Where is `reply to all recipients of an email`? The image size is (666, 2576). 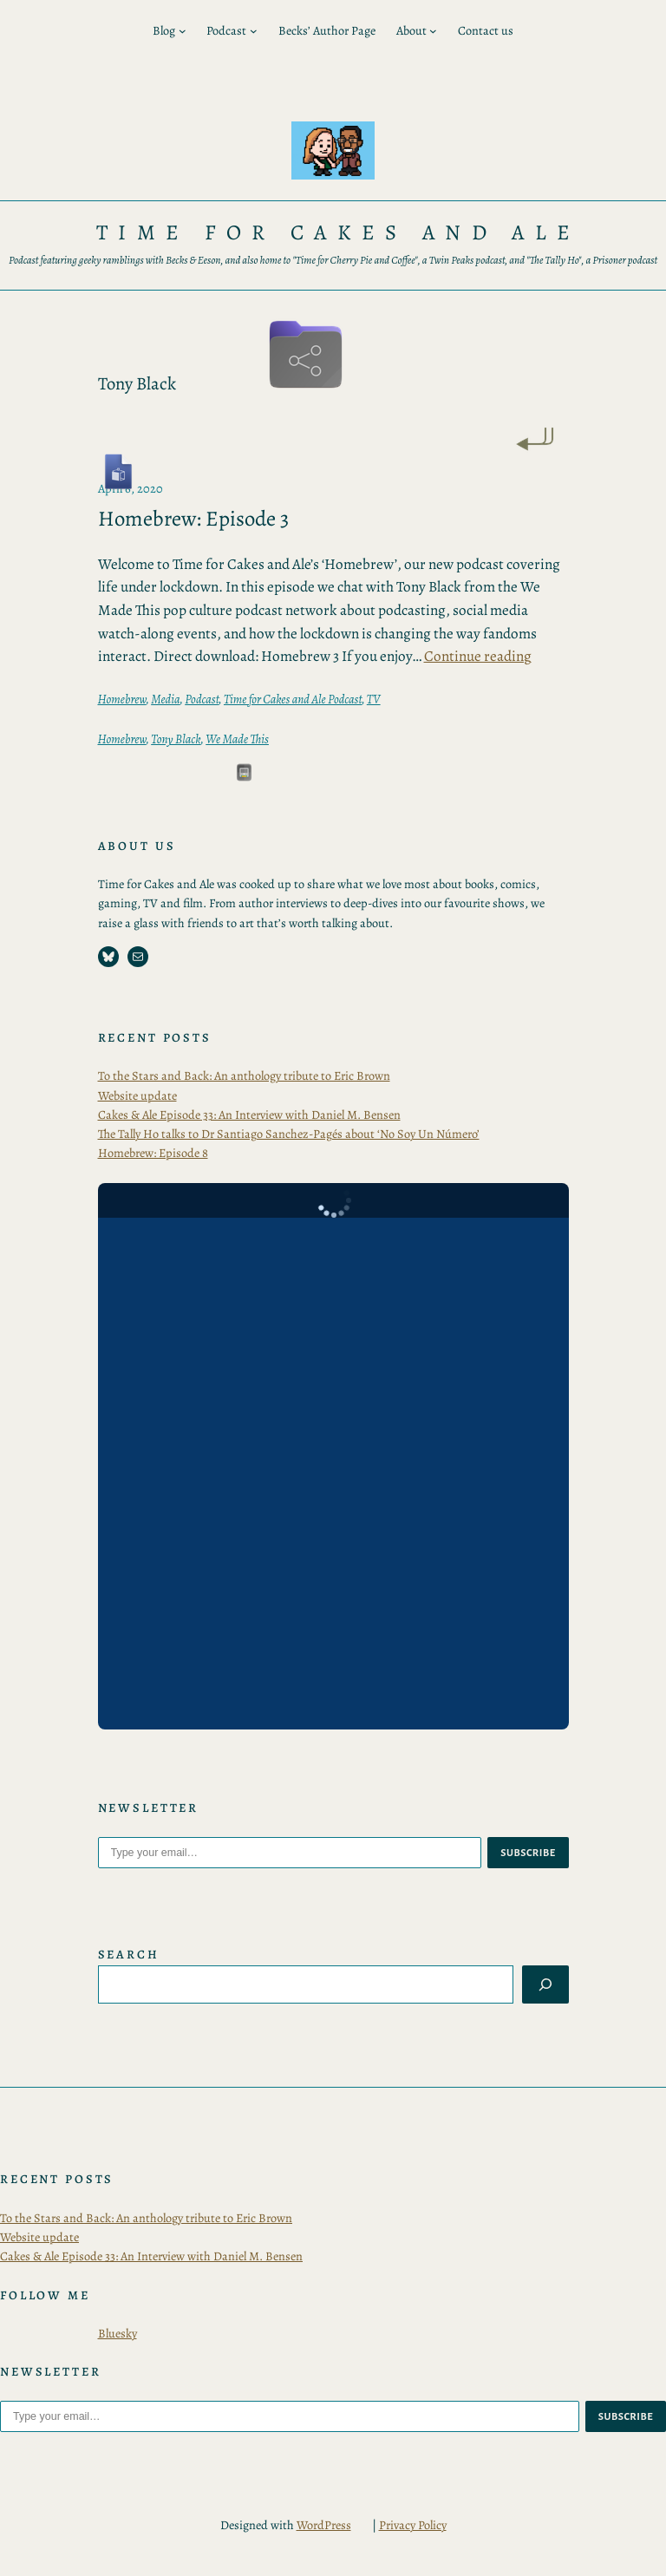
reply to all recipients of an email is located at coordinates (534, 439).